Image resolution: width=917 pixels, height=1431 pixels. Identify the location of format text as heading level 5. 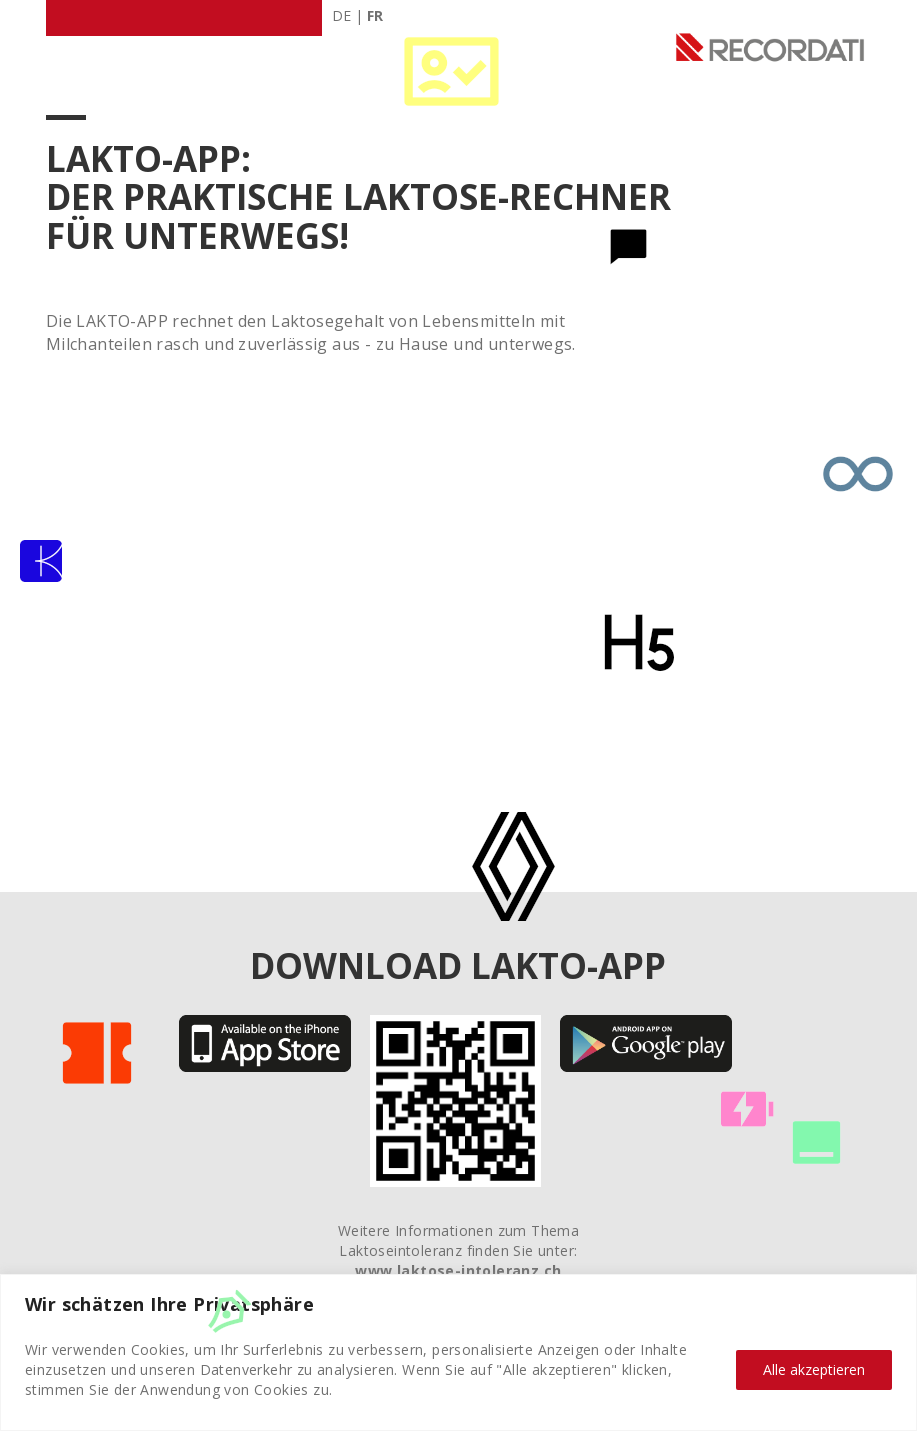
(639, 642).